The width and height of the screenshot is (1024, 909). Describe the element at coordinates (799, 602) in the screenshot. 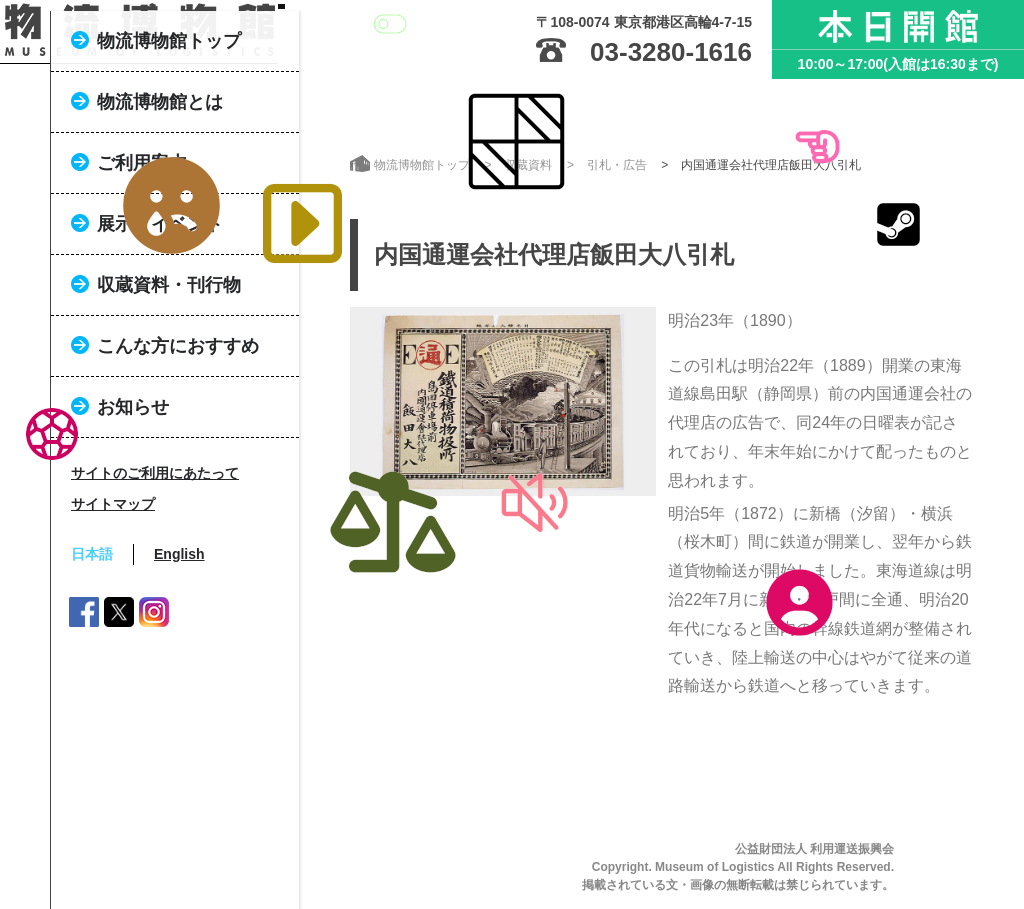

I see `view your profile` at that location.